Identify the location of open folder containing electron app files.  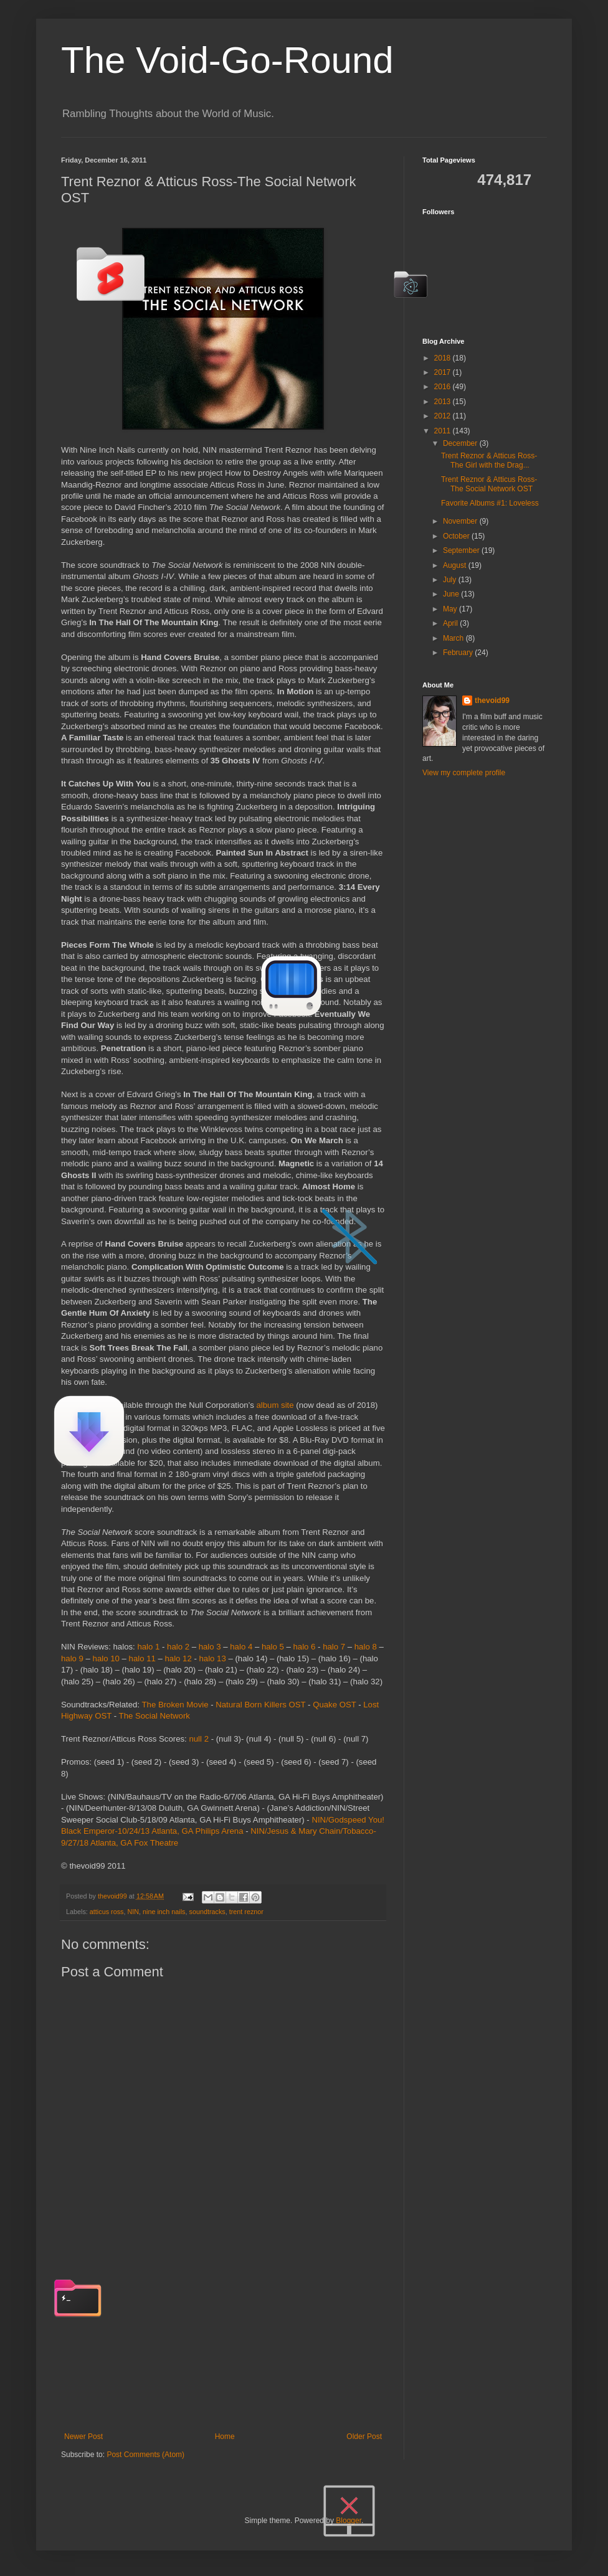
(411, 285).